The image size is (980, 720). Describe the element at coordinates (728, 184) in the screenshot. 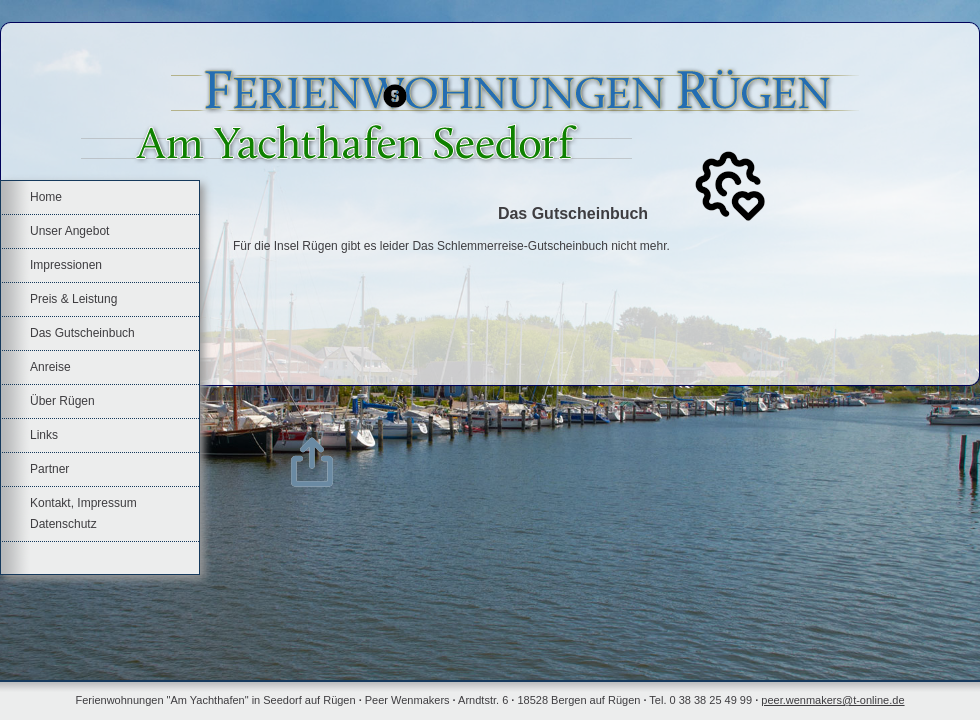

I see `customize your favorites or liked items settings` at that location.